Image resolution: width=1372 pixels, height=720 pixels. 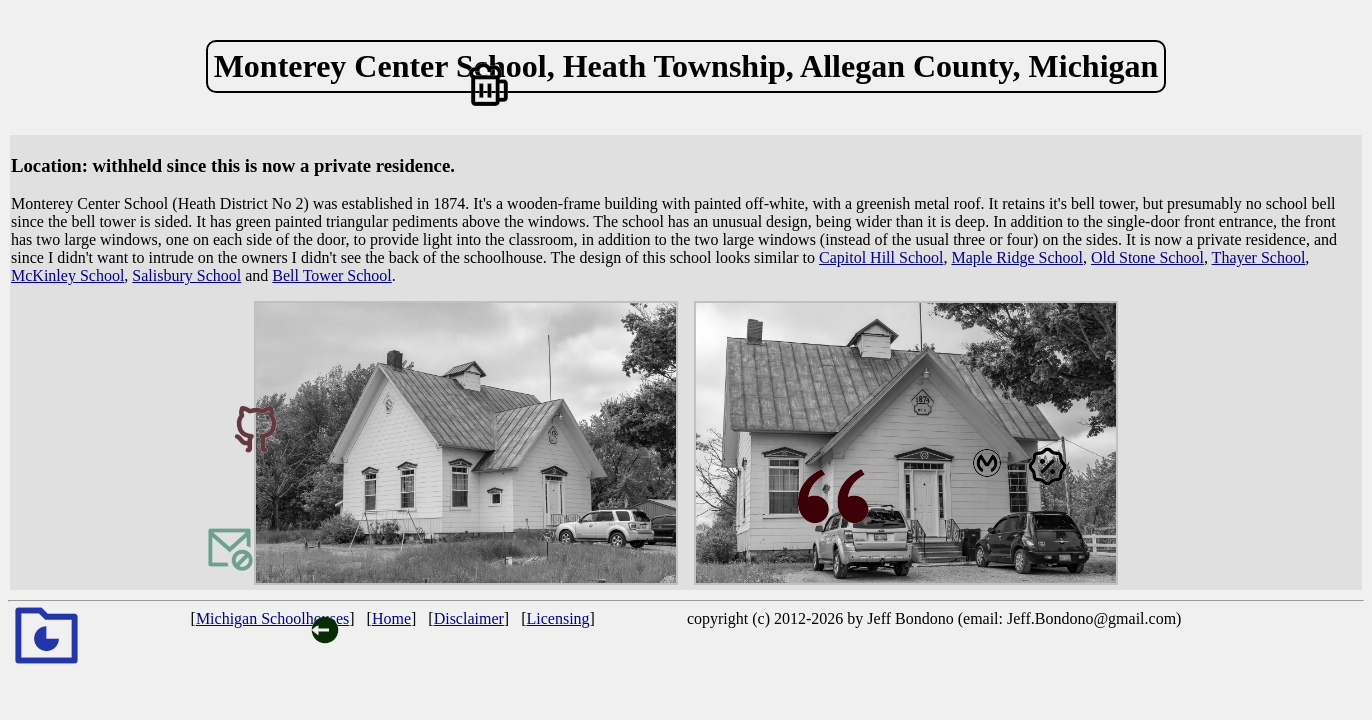 I want to click on blocked or prohibited email address, so click(x=229, y=547).